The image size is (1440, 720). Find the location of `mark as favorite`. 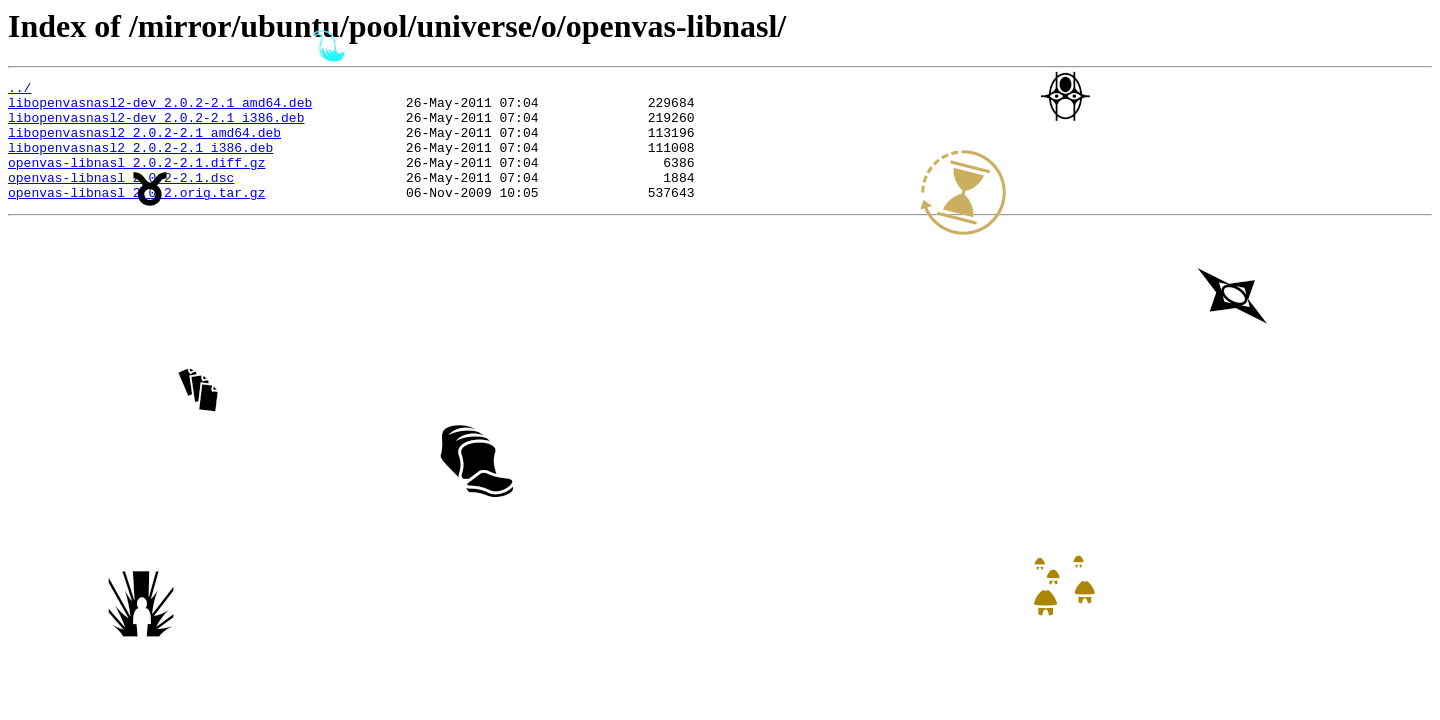

mark as favorite is located at coordinates (1232, 295).